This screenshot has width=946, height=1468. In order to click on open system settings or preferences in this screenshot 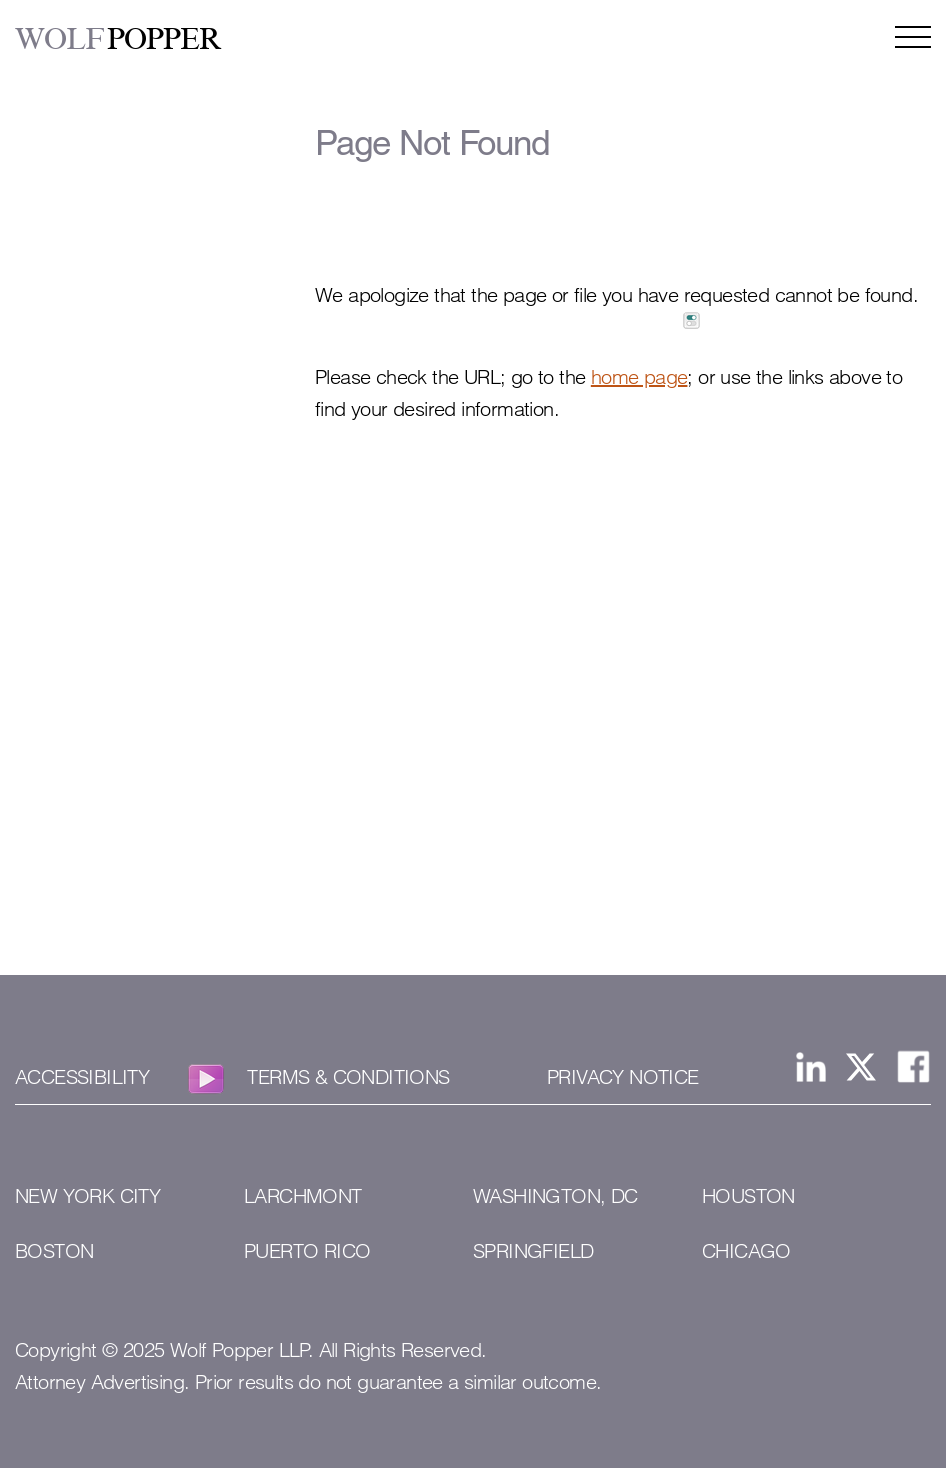, I will do `click(691, 320)`.